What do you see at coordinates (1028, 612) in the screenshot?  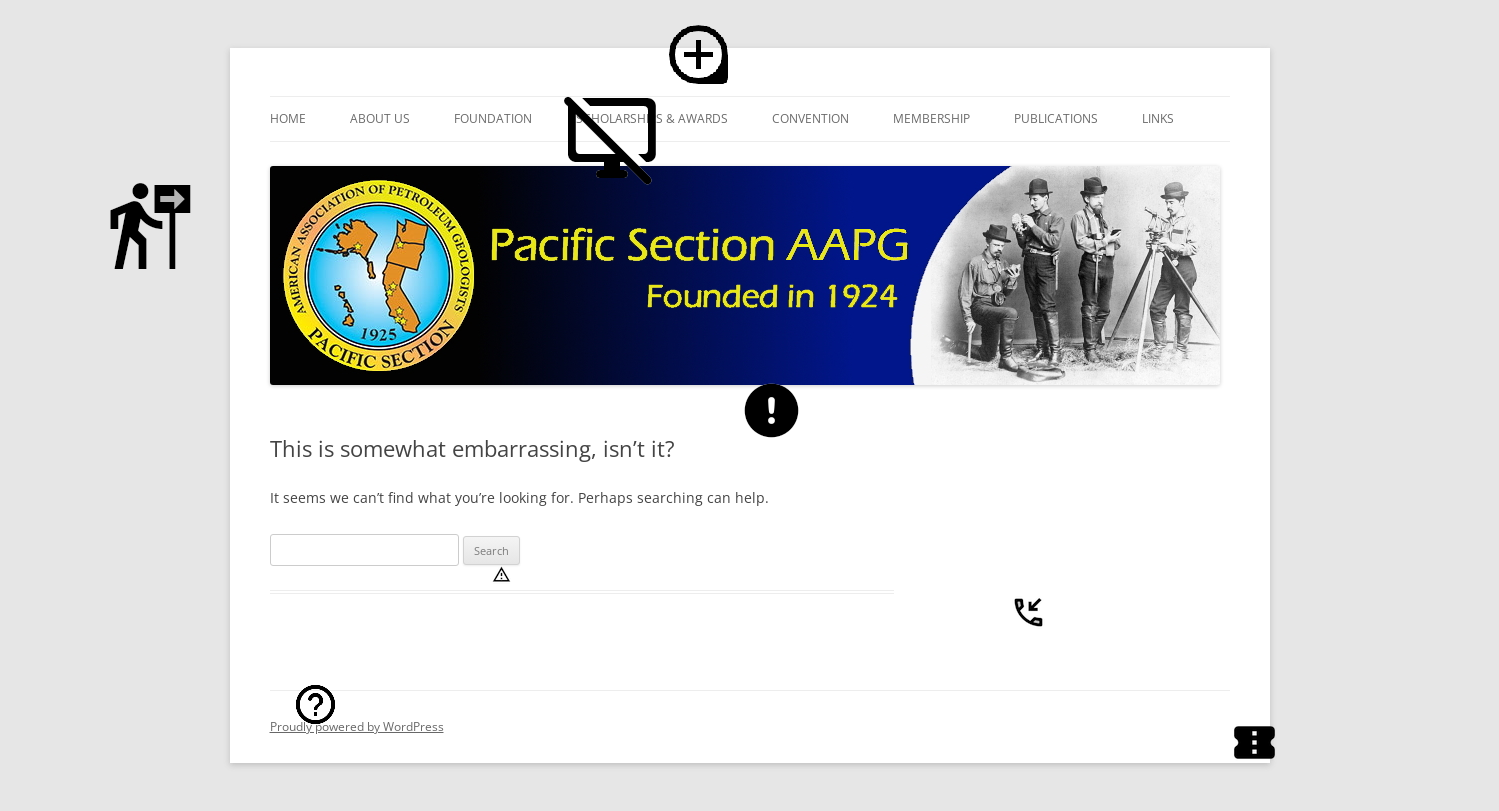 I see `indicates an incoming call or callback request` at bounding box center [1028, 612].